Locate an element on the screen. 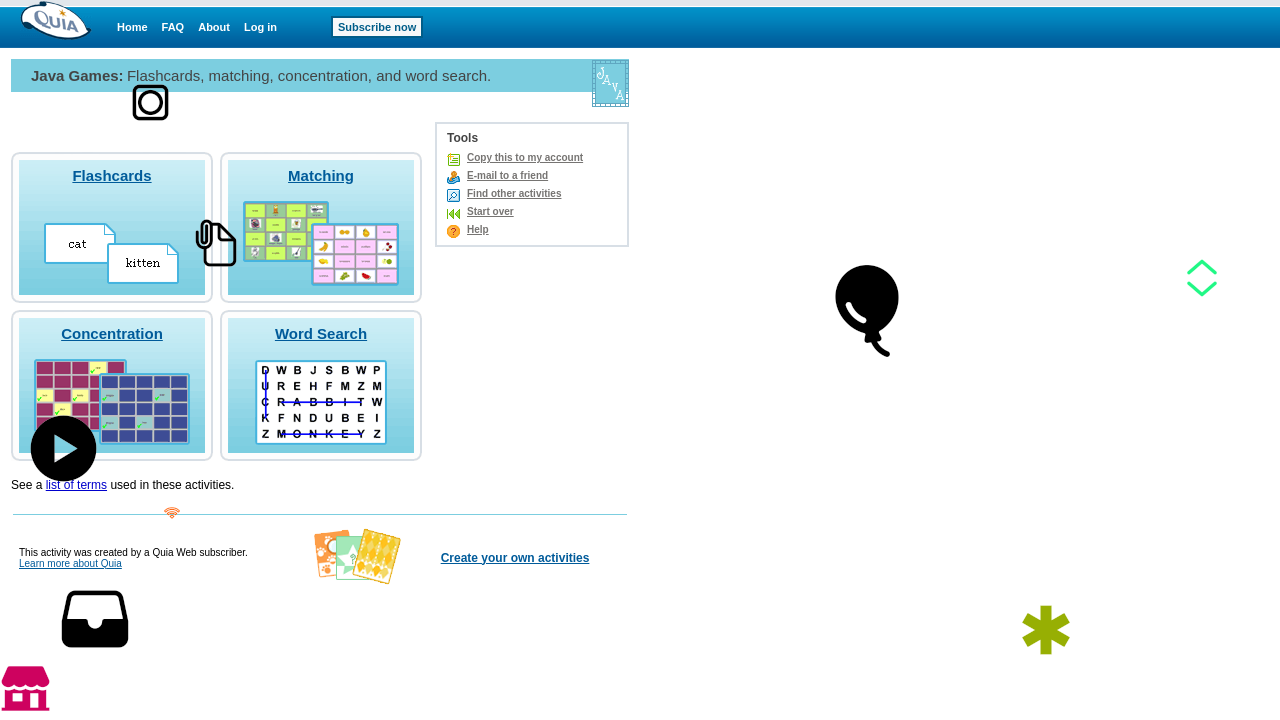 The image size is (1280, 720). access your inbox or file tray is located at coordinates (95, 619).